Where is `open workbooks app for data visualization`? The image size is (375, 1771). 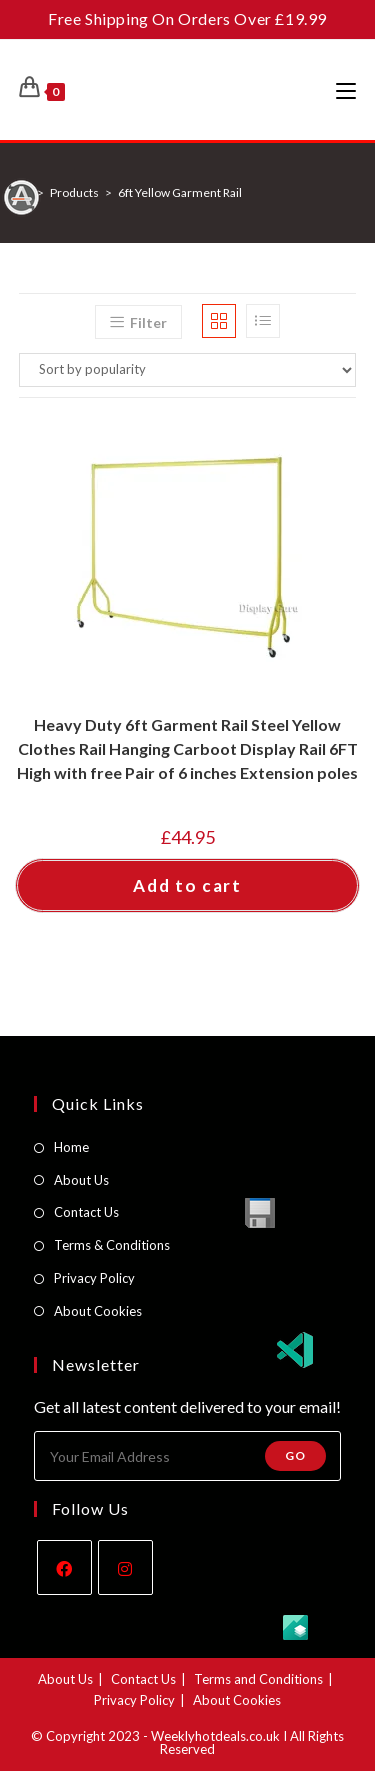
open workbooks app for data visualization is located at coordinates (295, 1627).